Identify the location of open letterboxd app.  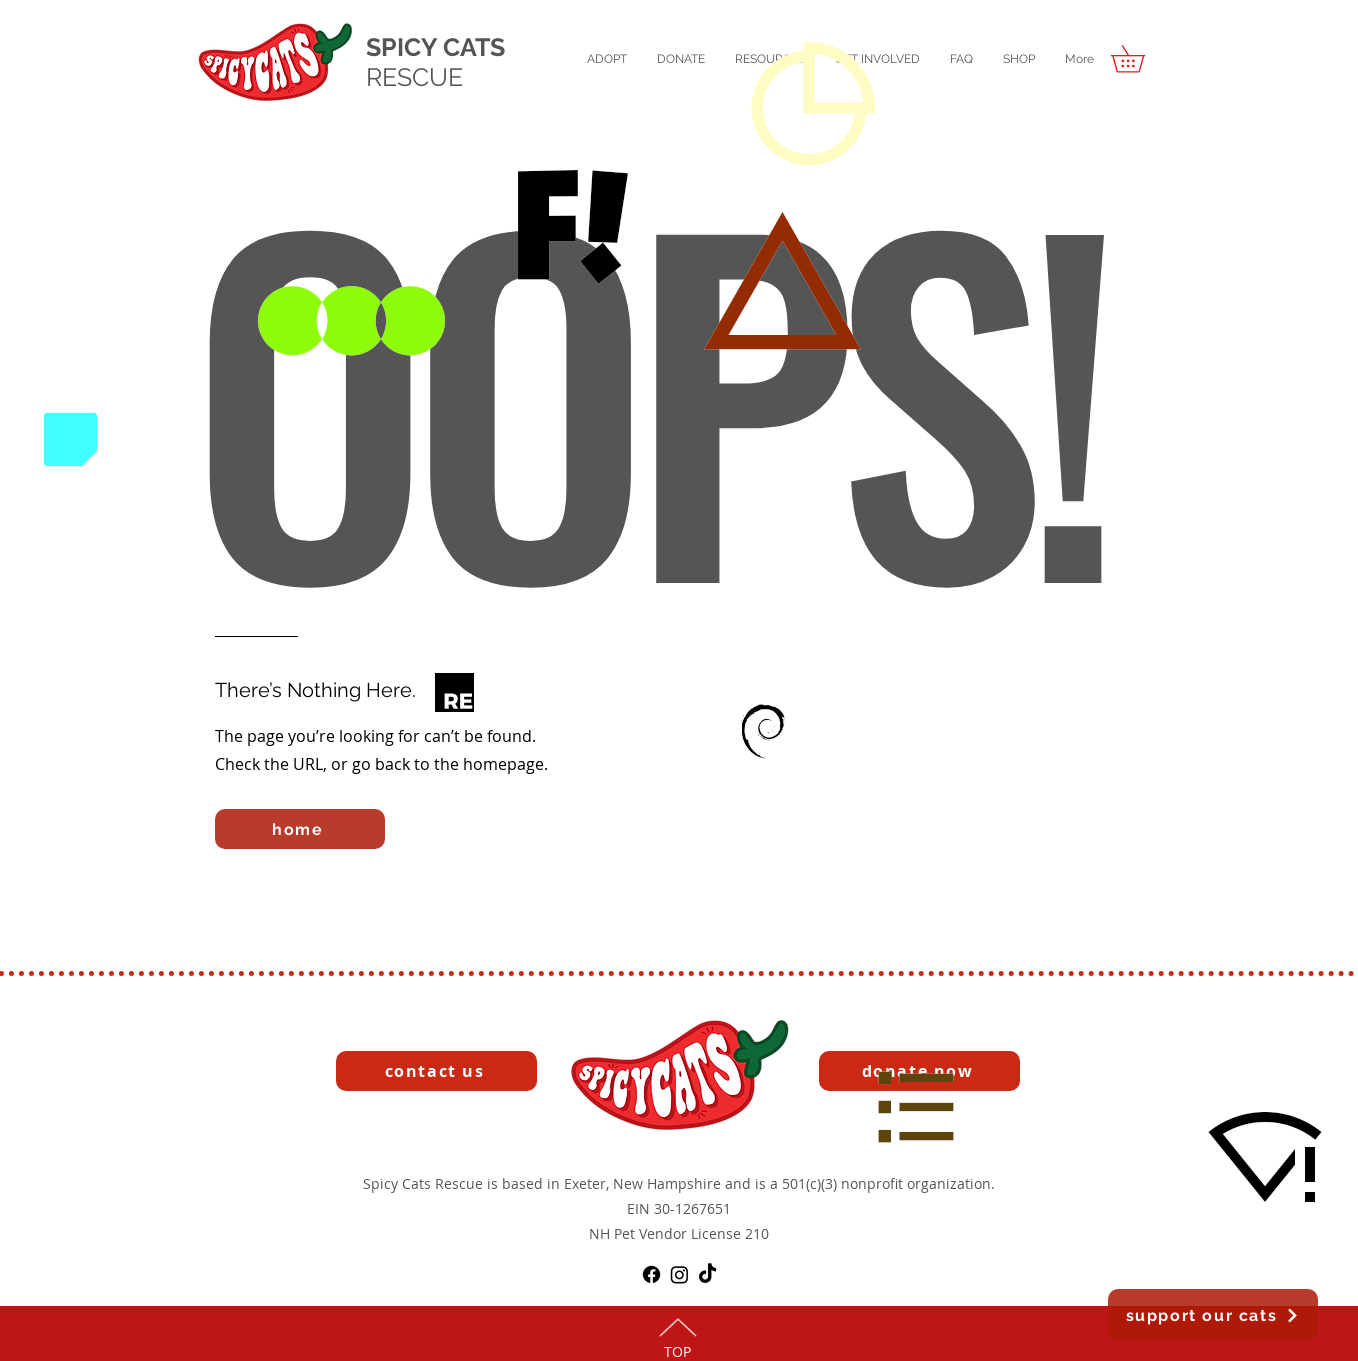
(351, 323).